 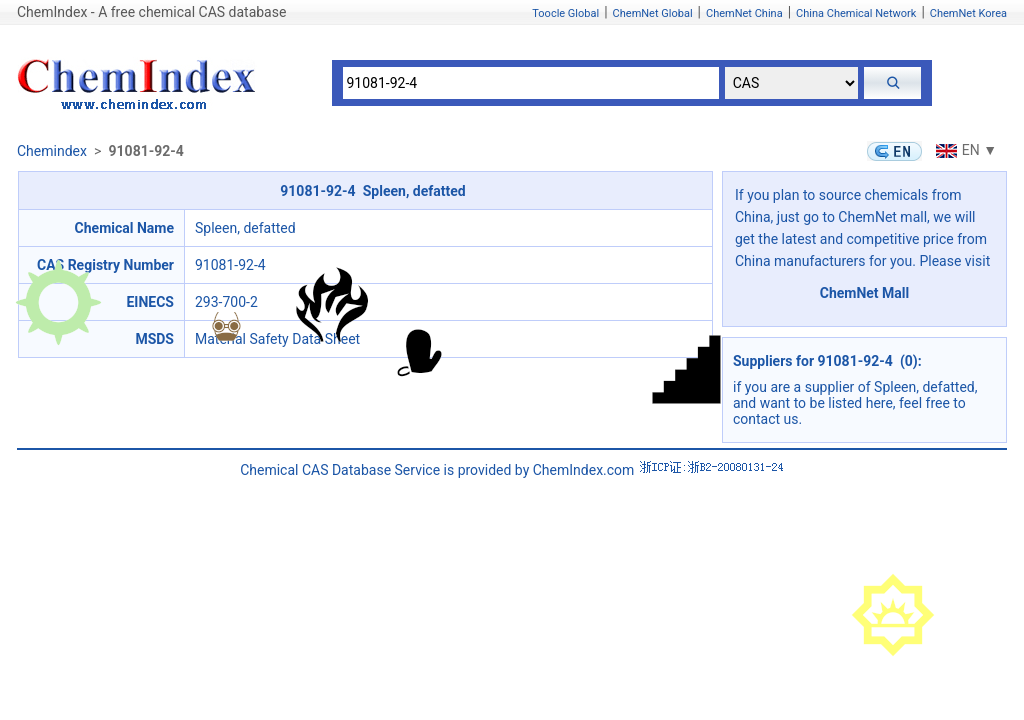 What do you see at coordinates (331, 304) in the screenshot?
I see `activate fire attack ability` at bounding box center [331, 304].